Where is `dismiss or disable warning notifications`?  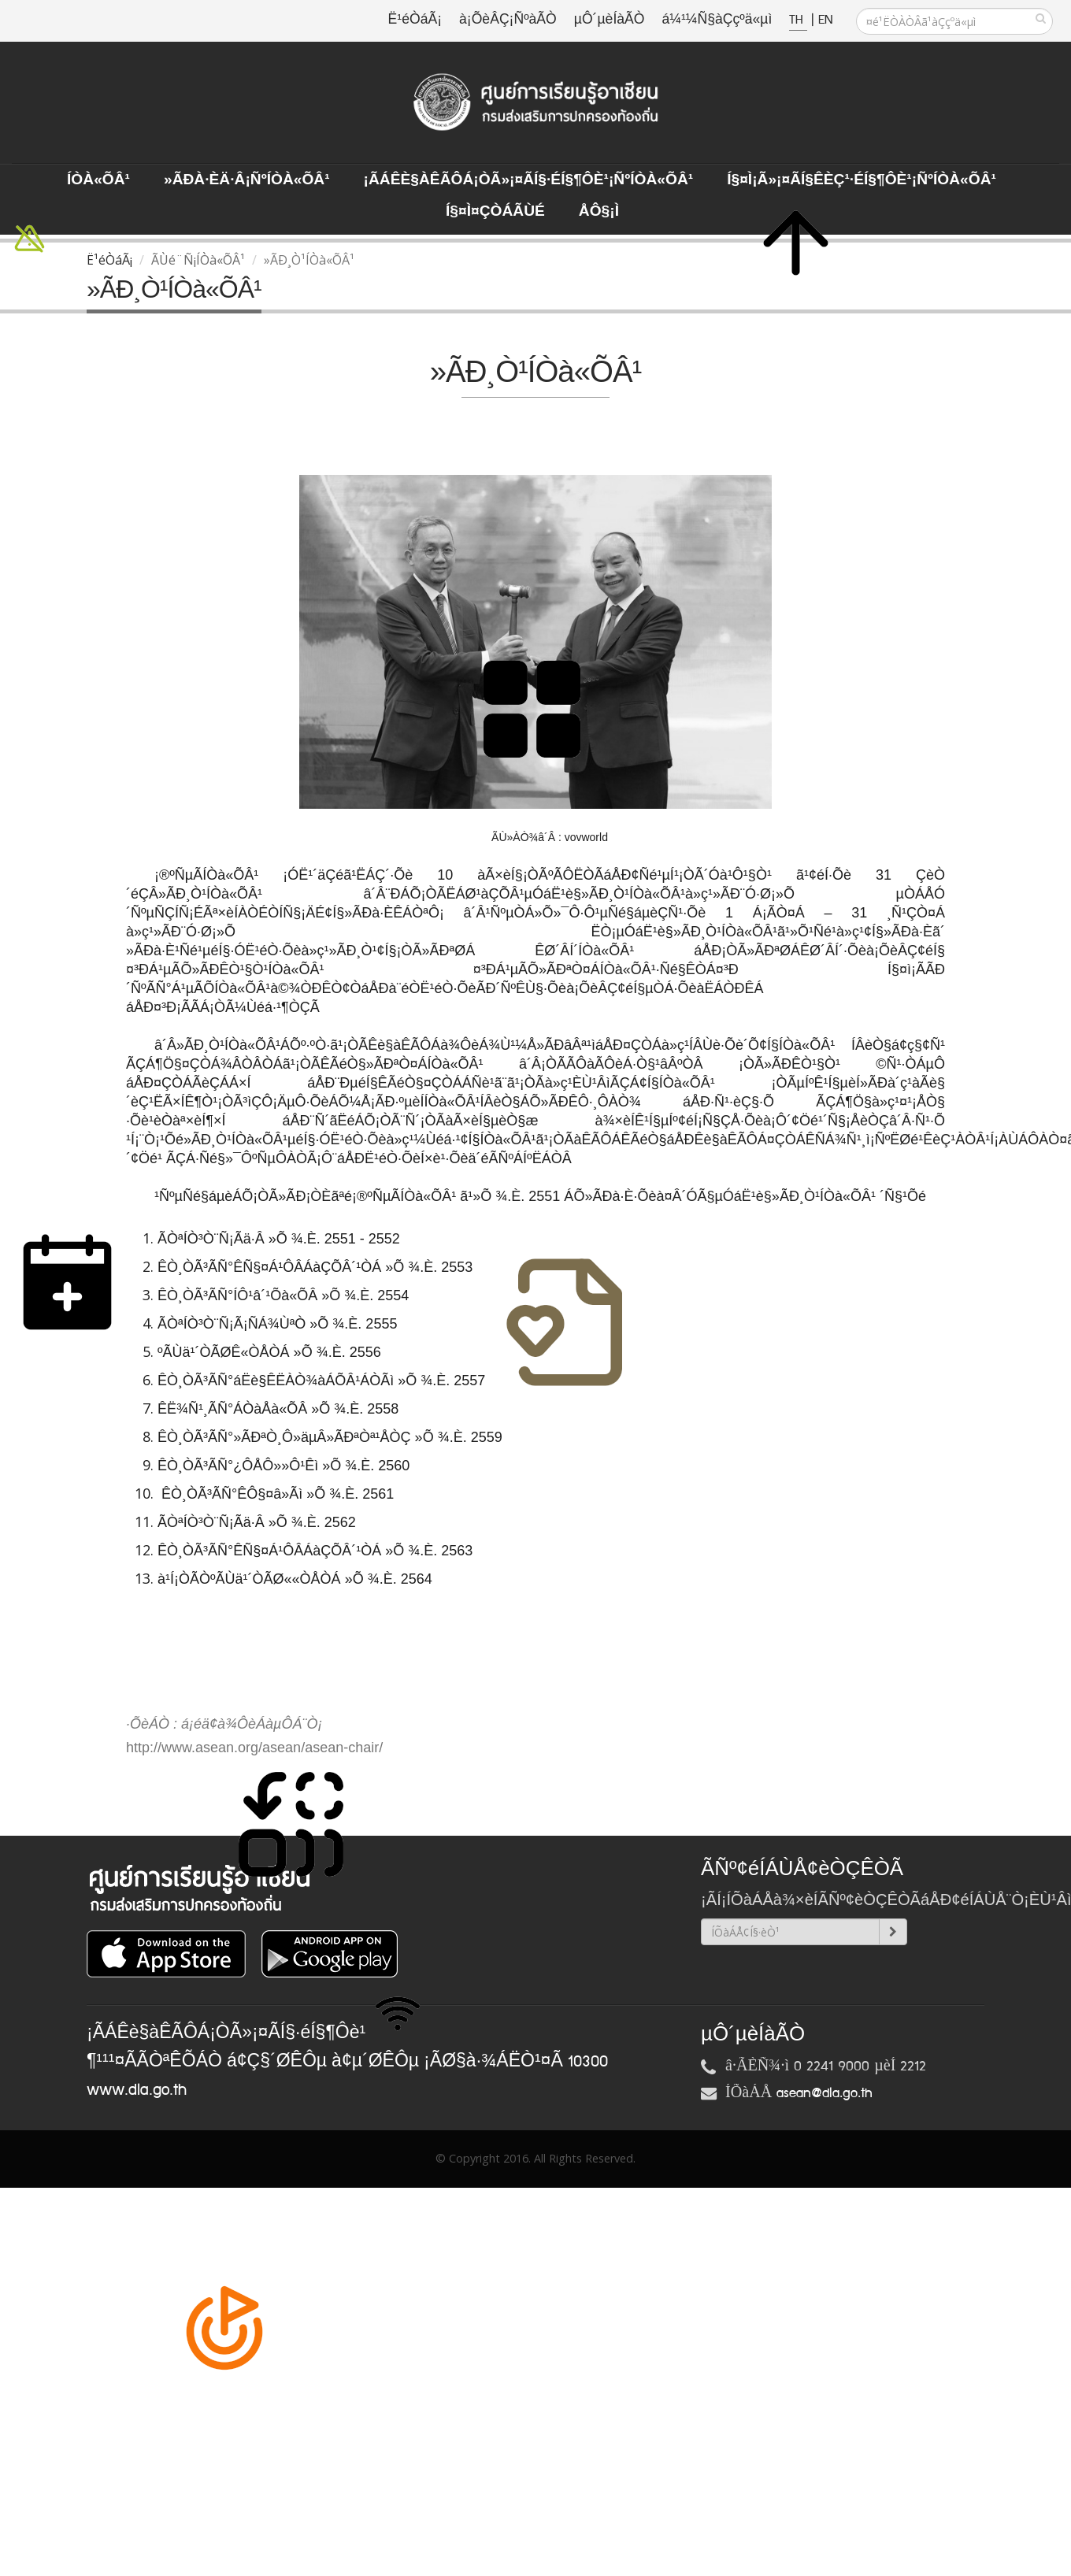
dismiss or disable warning notifications is located at coordinates (29, 239).